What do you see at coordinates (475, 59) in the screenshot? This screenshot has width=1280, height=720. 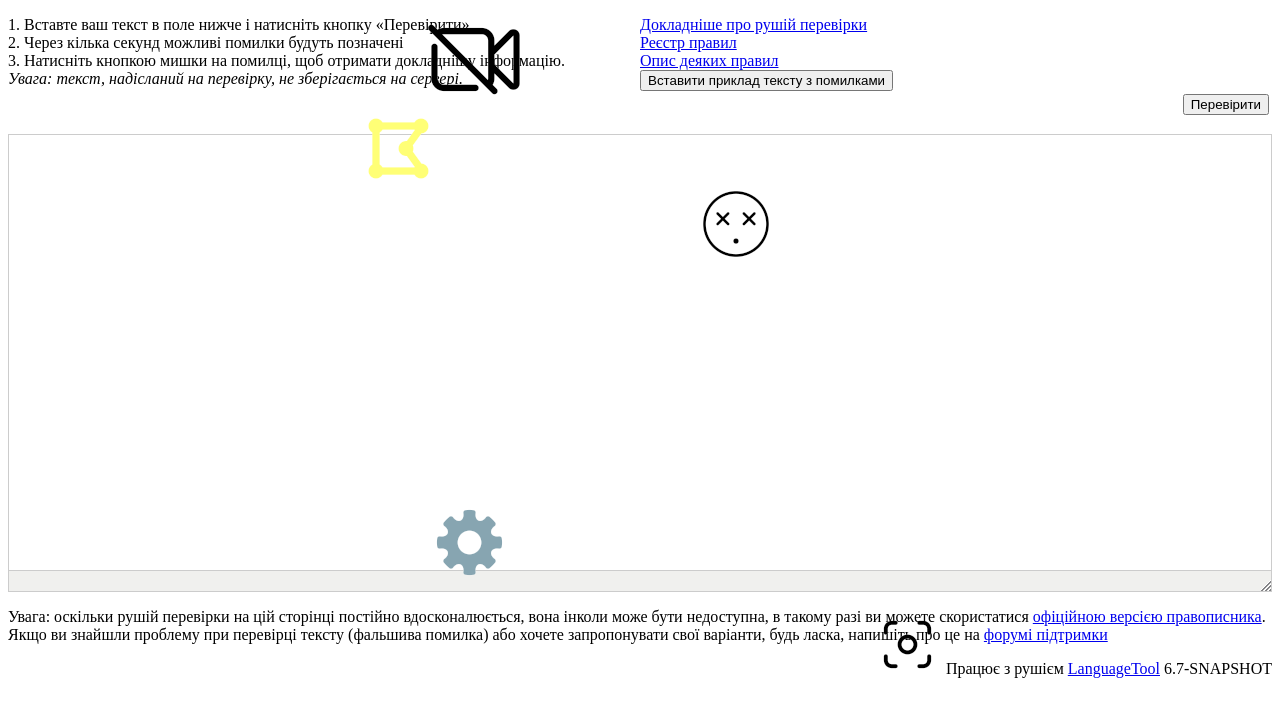 I see `video camera is off` at bounding box center [475, 59].